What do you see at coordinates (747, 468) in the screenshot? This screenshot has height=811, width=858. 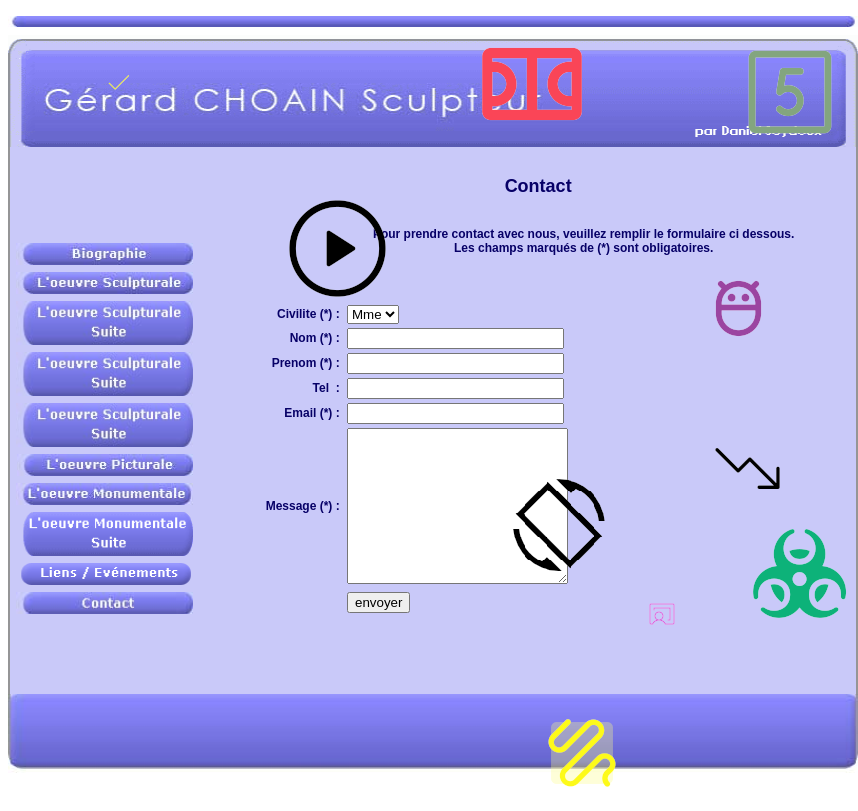 I see `indicates a downward trend or decline in metrics` at bounding box center [747, 468].